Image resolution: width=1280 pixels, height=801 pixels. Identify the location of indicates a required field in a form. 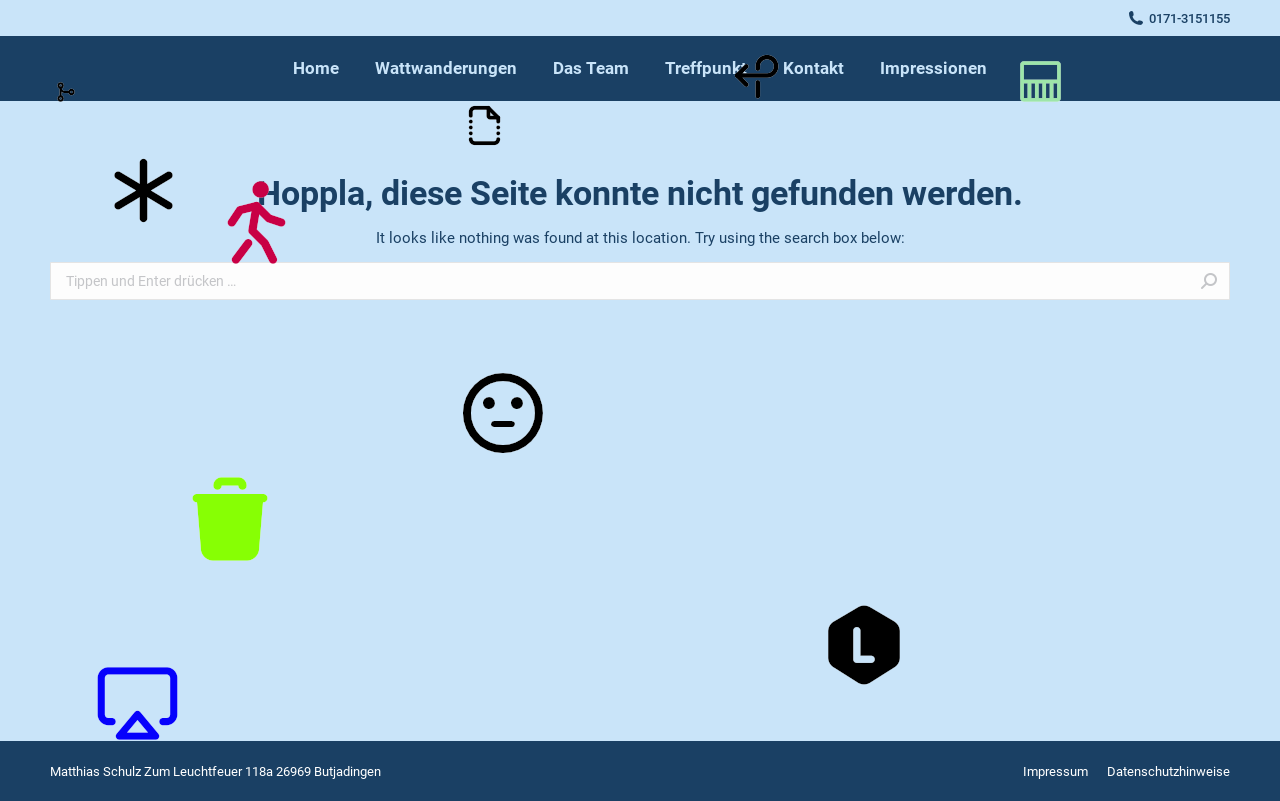
(143, 190).